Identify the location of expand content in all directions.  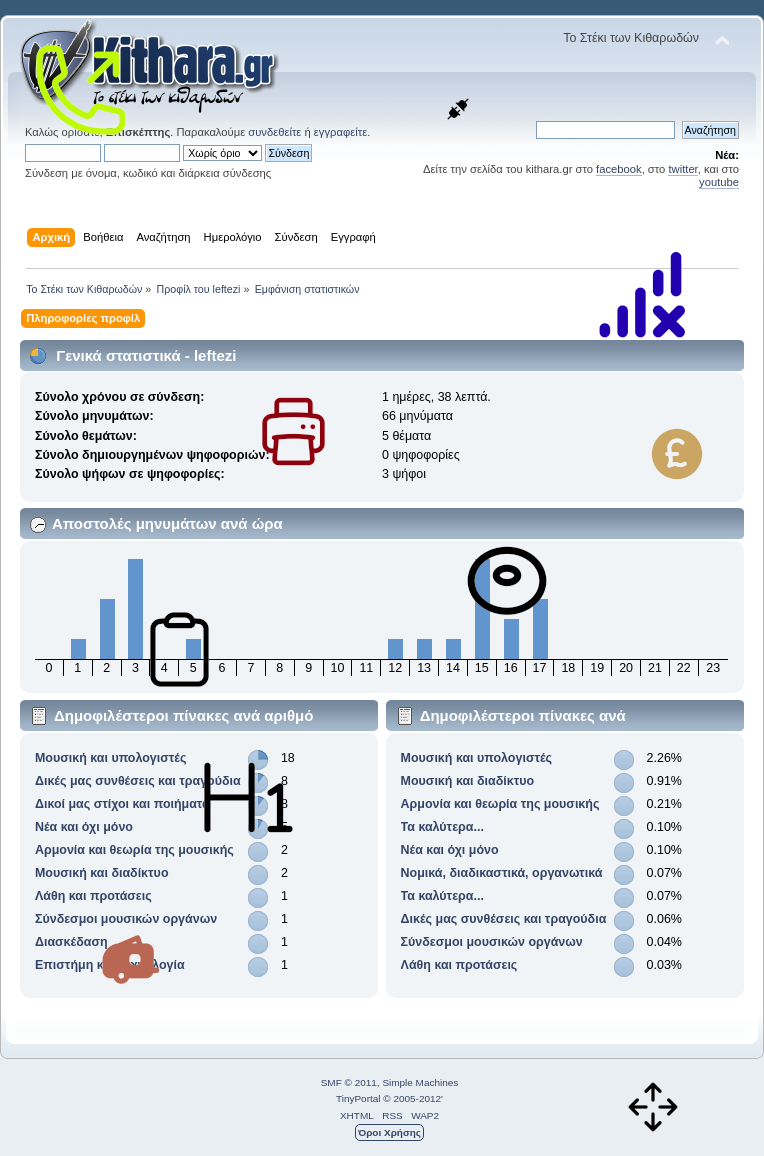
(653, 1107).